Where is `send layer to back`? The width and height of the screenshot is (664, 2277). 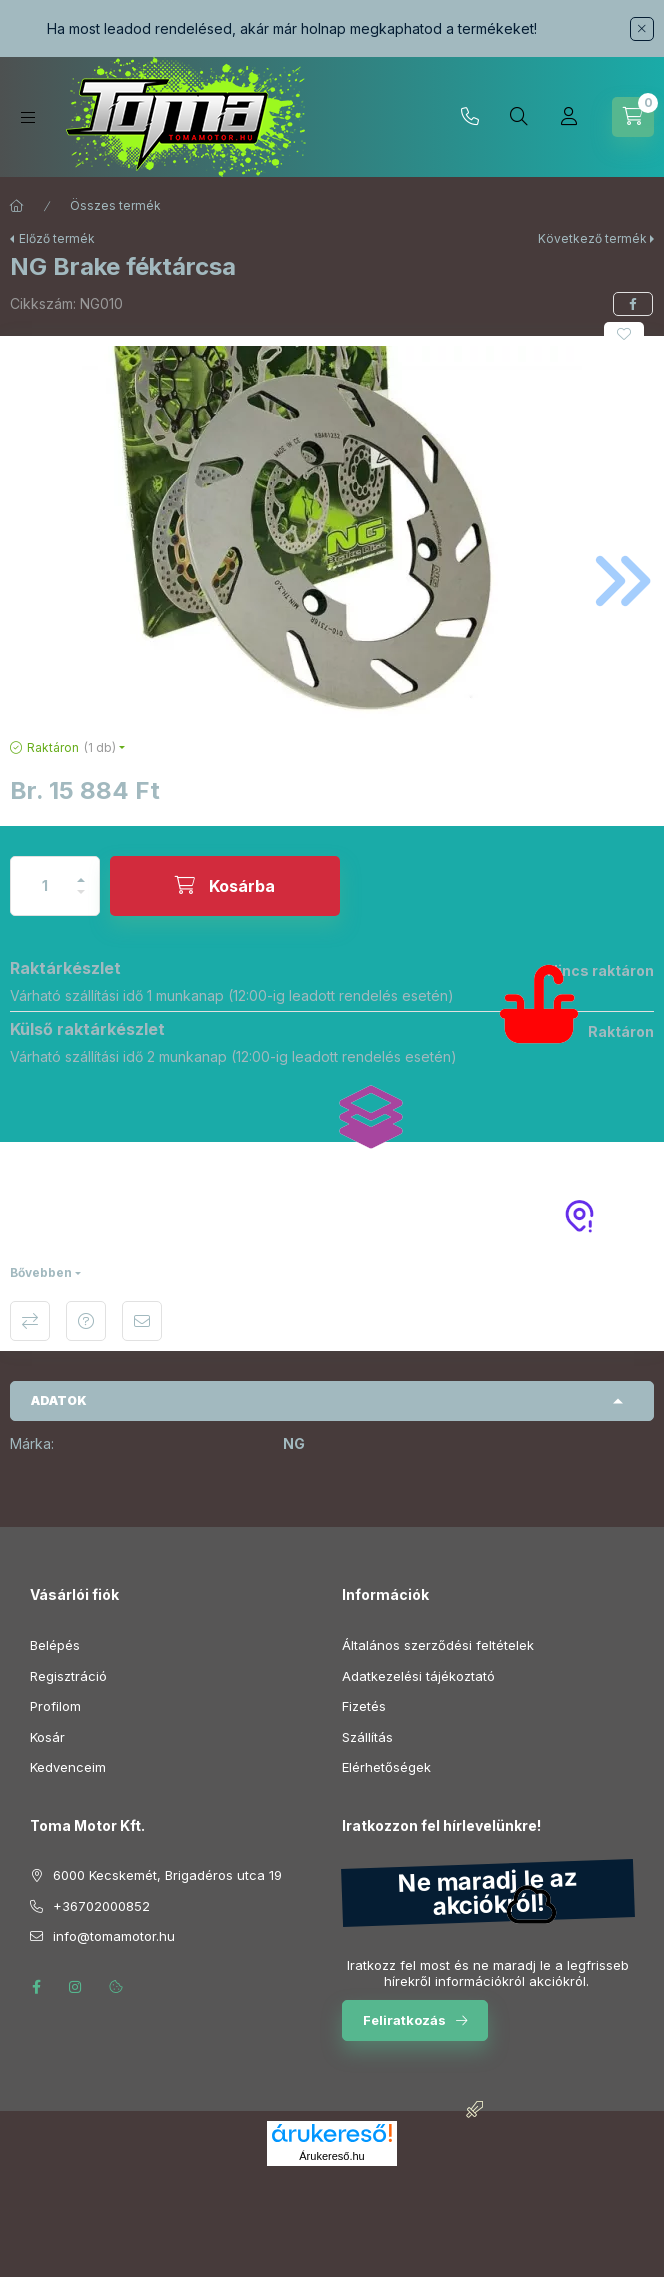 send layer to back is located at coordinates (371, 1117).